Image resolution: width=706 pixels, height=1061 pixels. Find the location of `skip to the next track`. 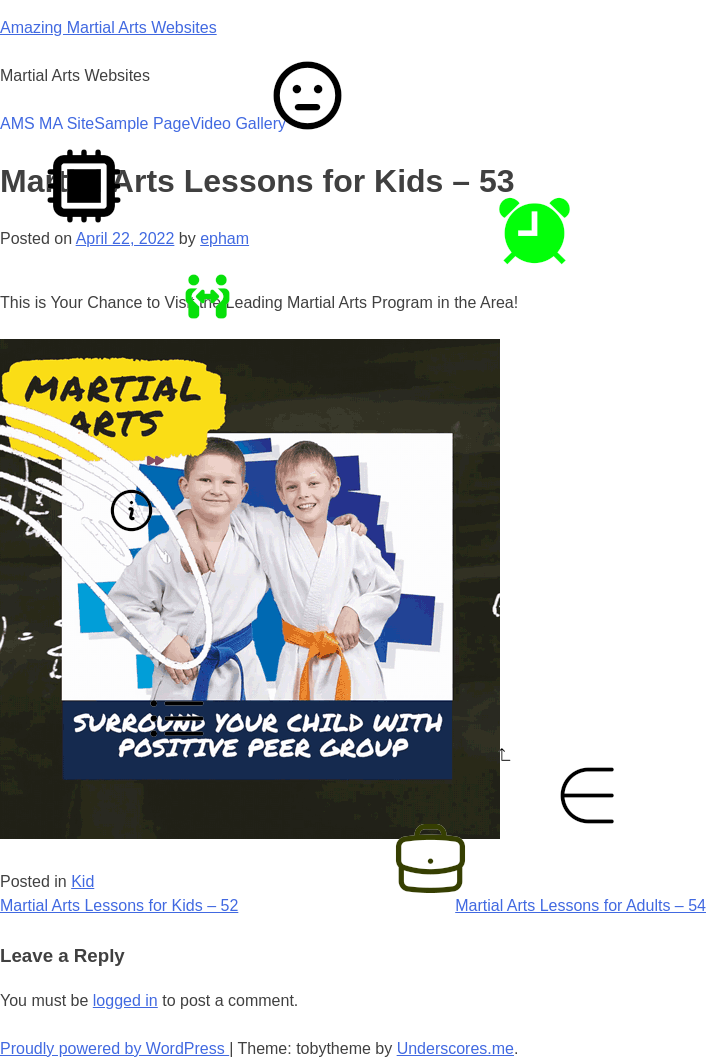

skip to the next track is located at coordinates (155, 460).